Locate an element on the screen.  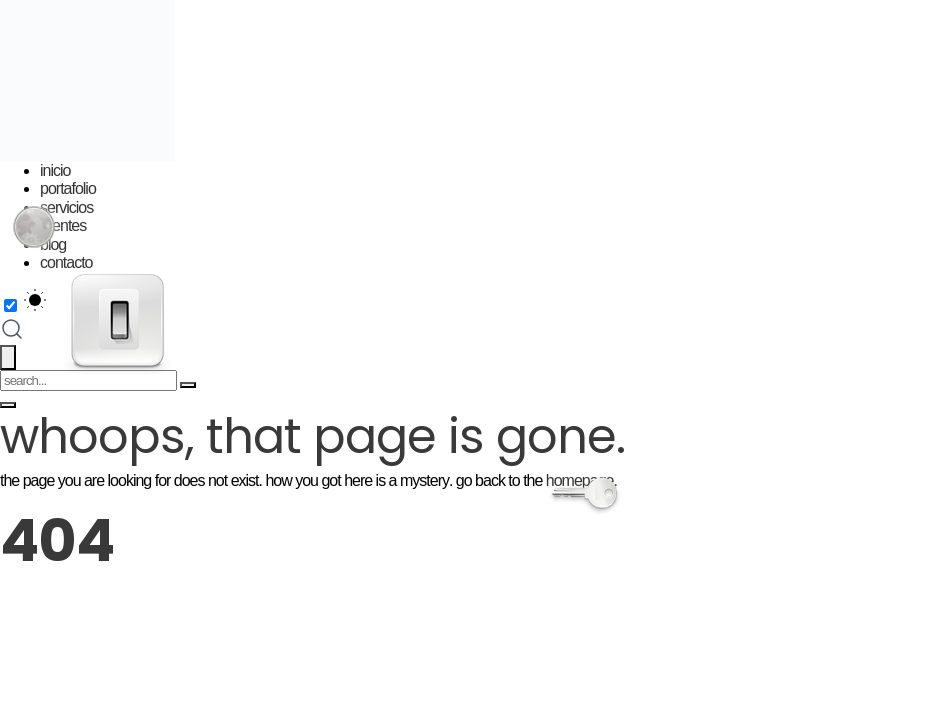
shut down or power off the system is located at coordinates (117, 320).